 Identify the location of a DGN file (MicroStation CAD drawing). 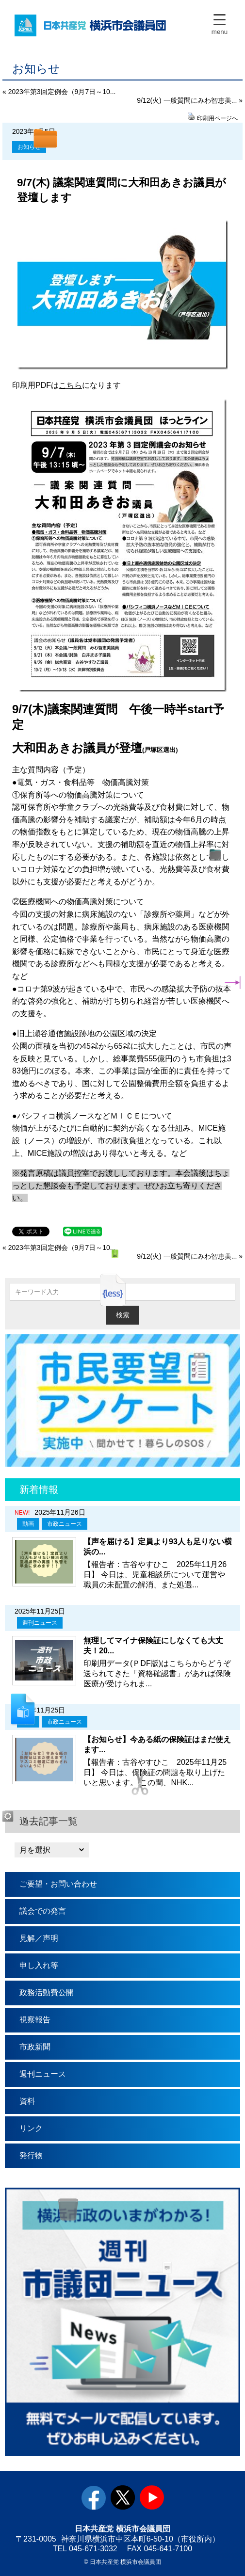
(23, 1710).